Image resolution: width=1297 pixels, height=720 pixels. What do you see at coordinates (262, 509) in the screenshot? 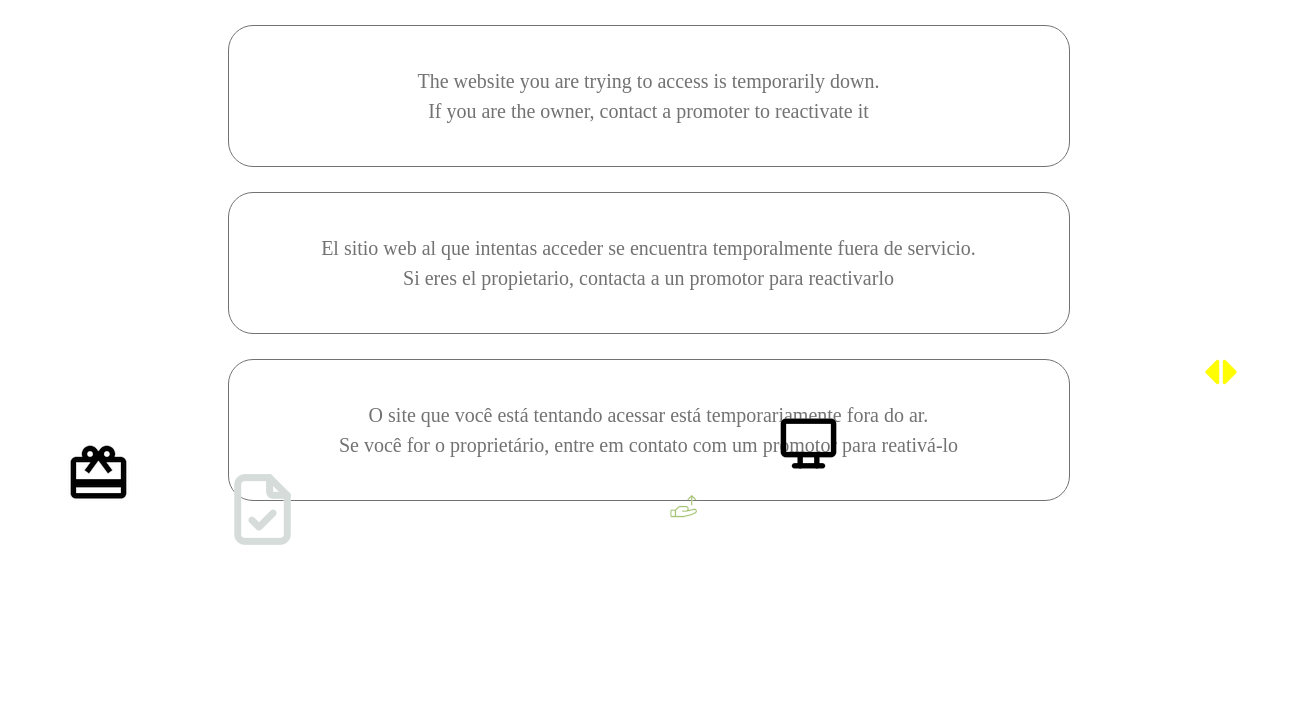
I see `file successfully uploaded or verified` at bounding box center [262, 509].